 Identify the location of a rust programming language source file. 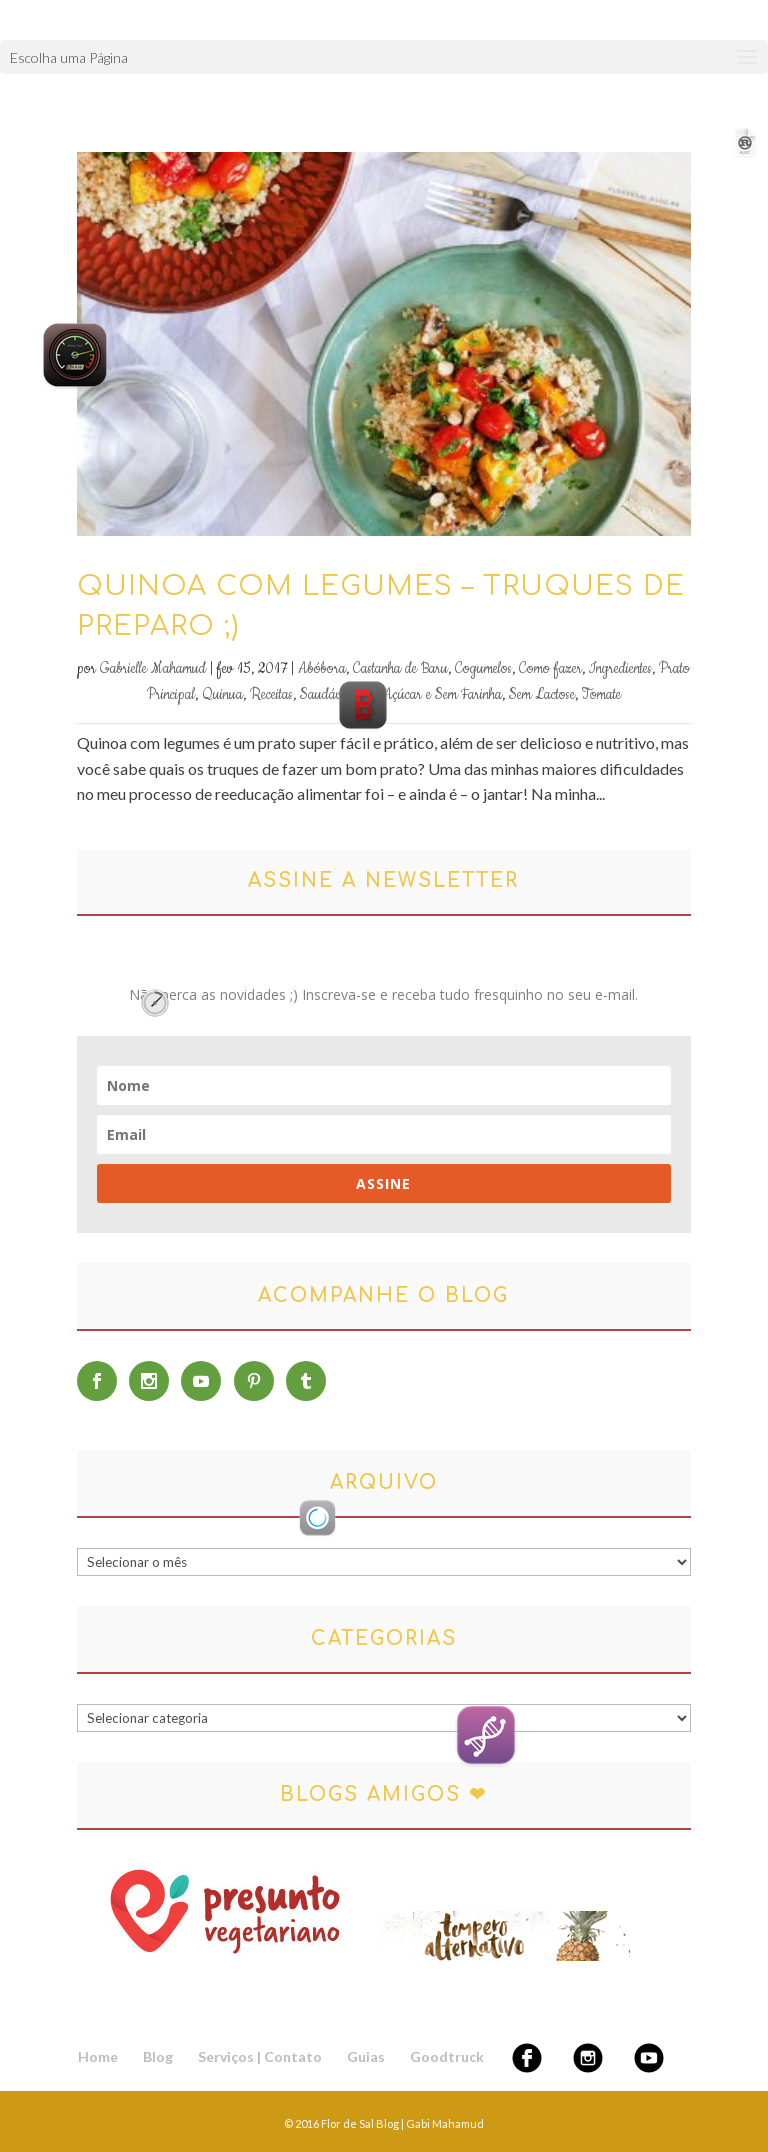
(745, 143).